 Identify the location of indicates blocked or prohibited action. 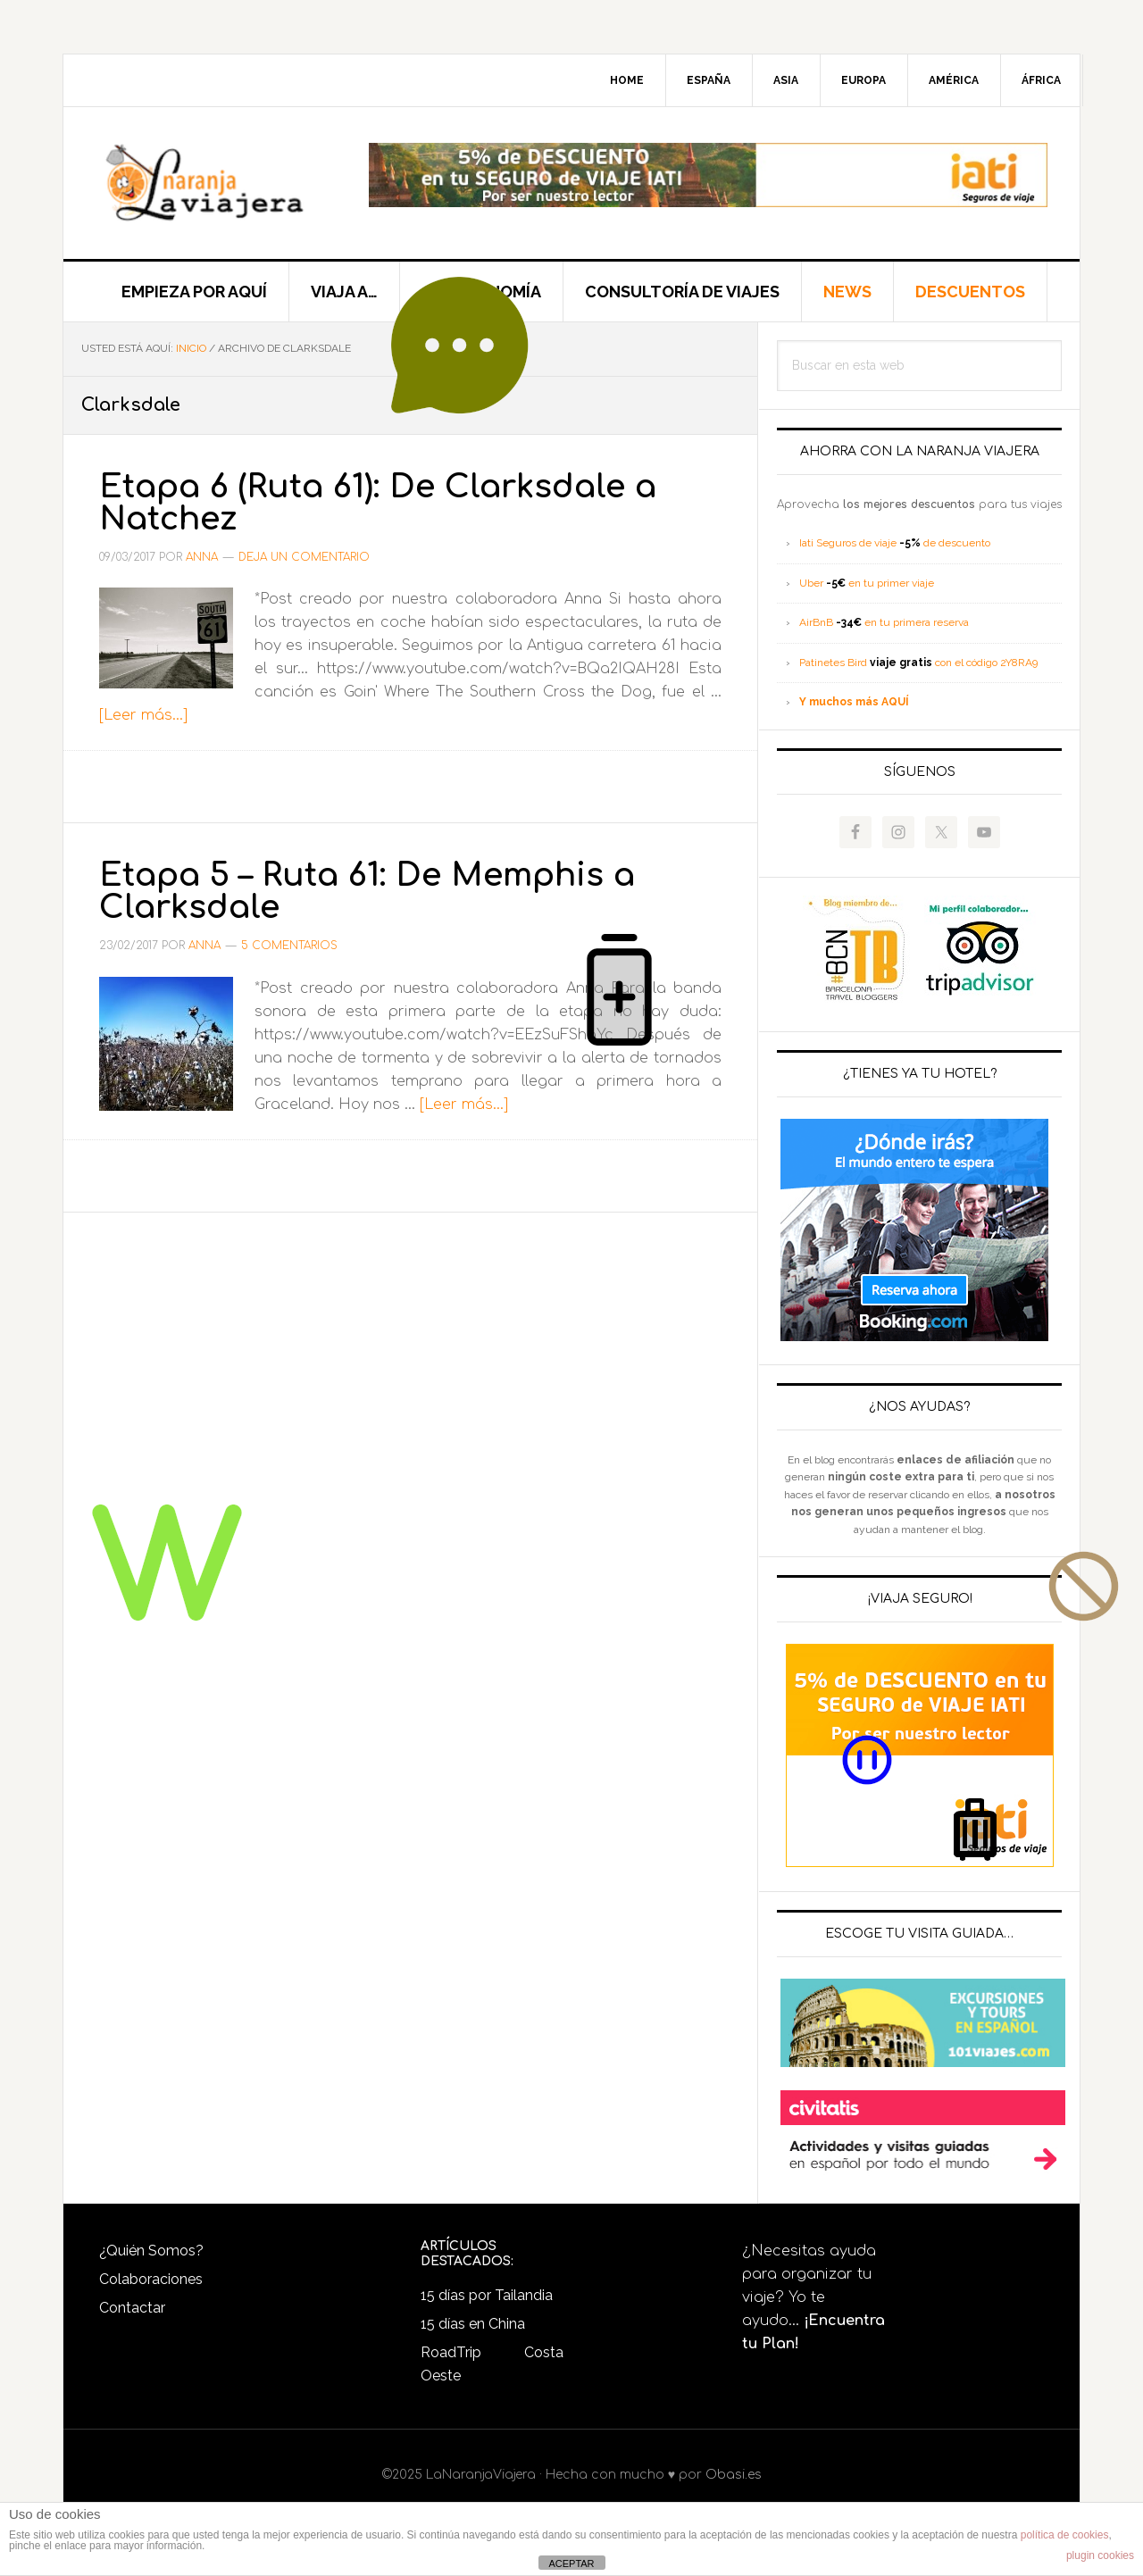
(1083, 1586).